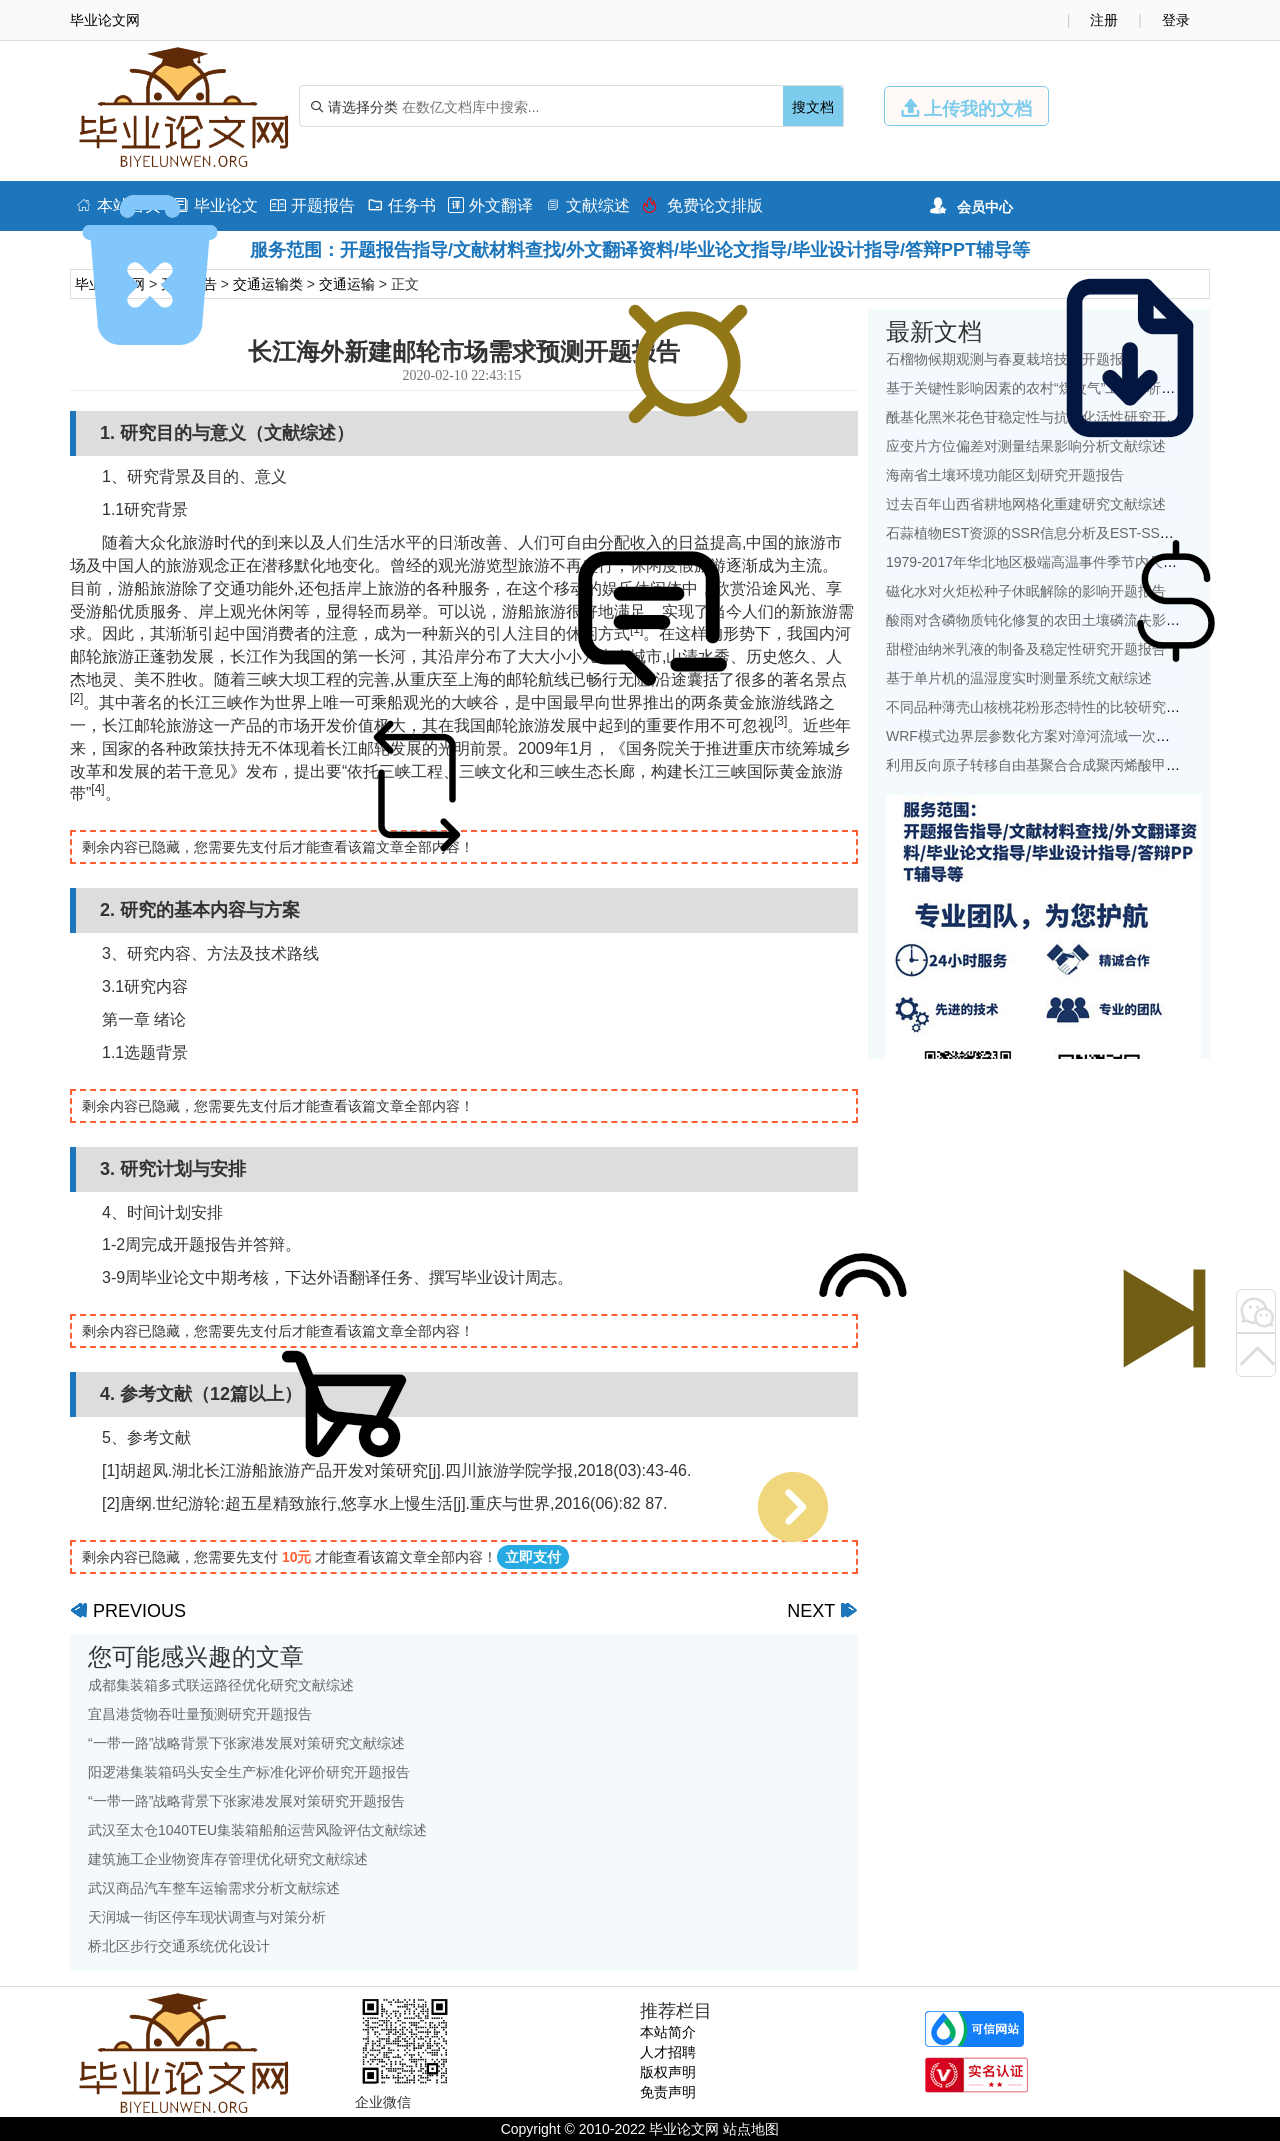  What do you see at coordinates (1176, 601) in the screenshot?
I see `view account balance or financial information` at bounding box center [1176, 601].